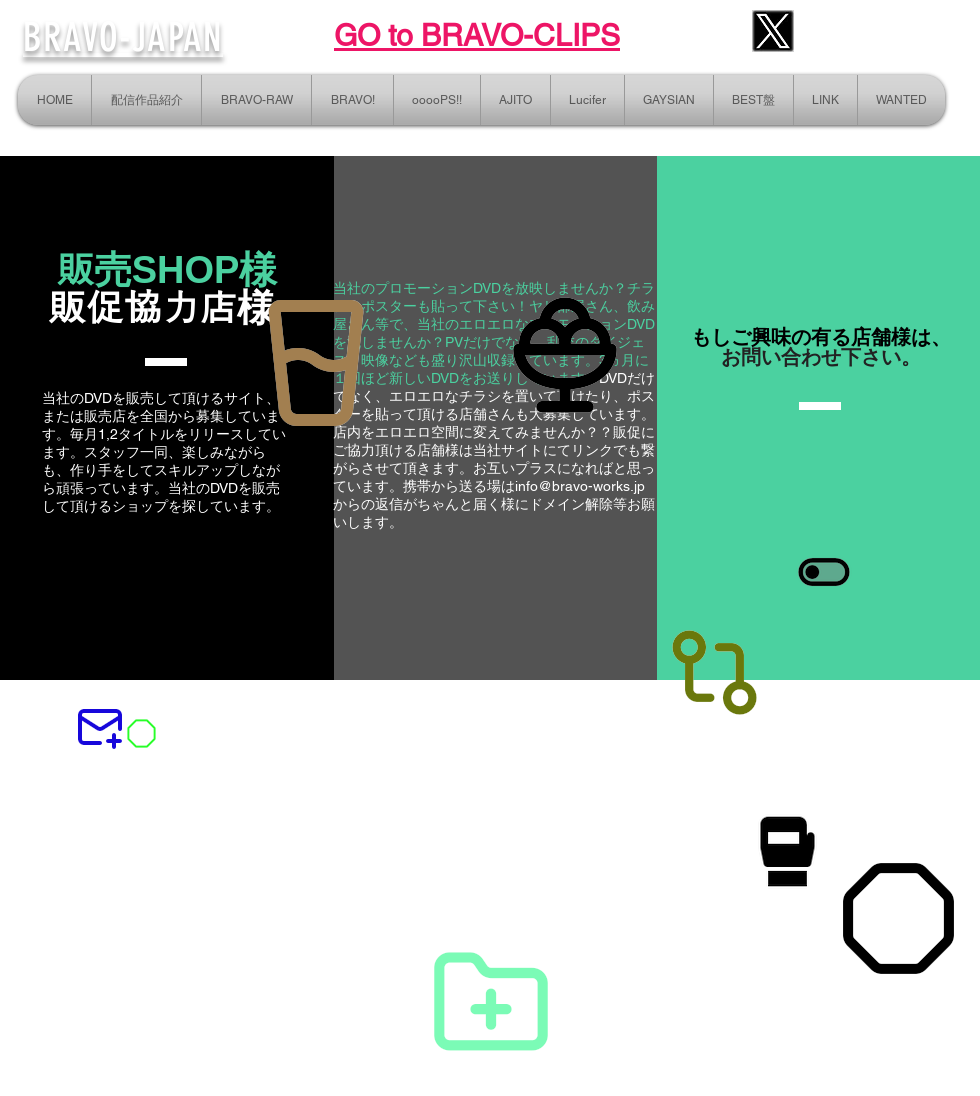 This screenshot has height=1096, width=980. I want to click on generic shape or placeholder icon, so click(141, 733).